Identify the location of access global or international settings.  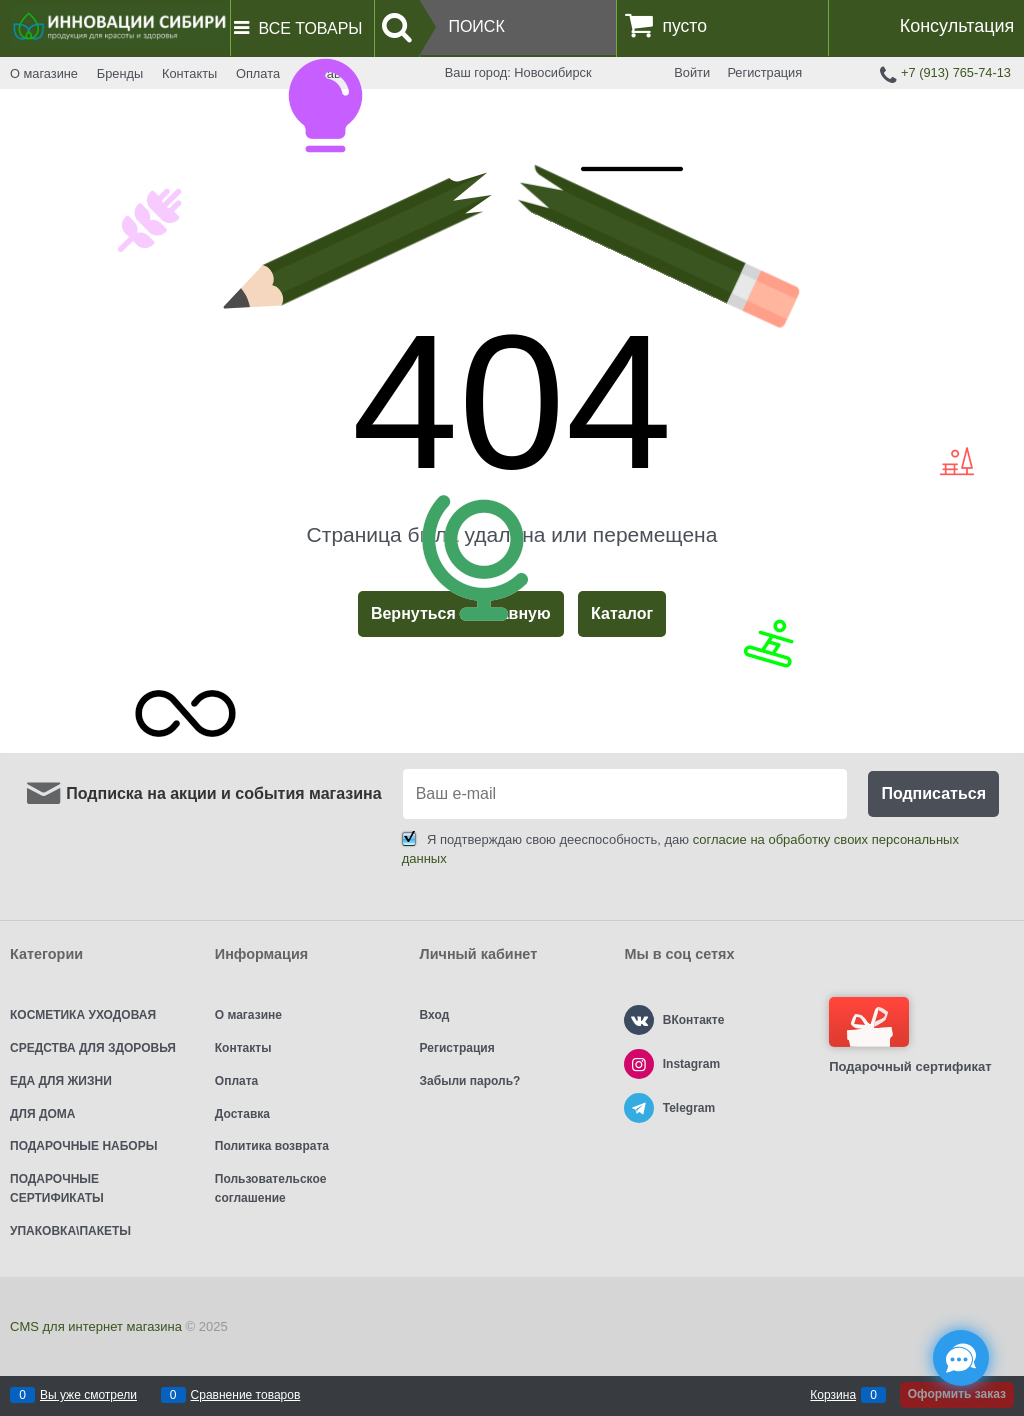
(479, 552).